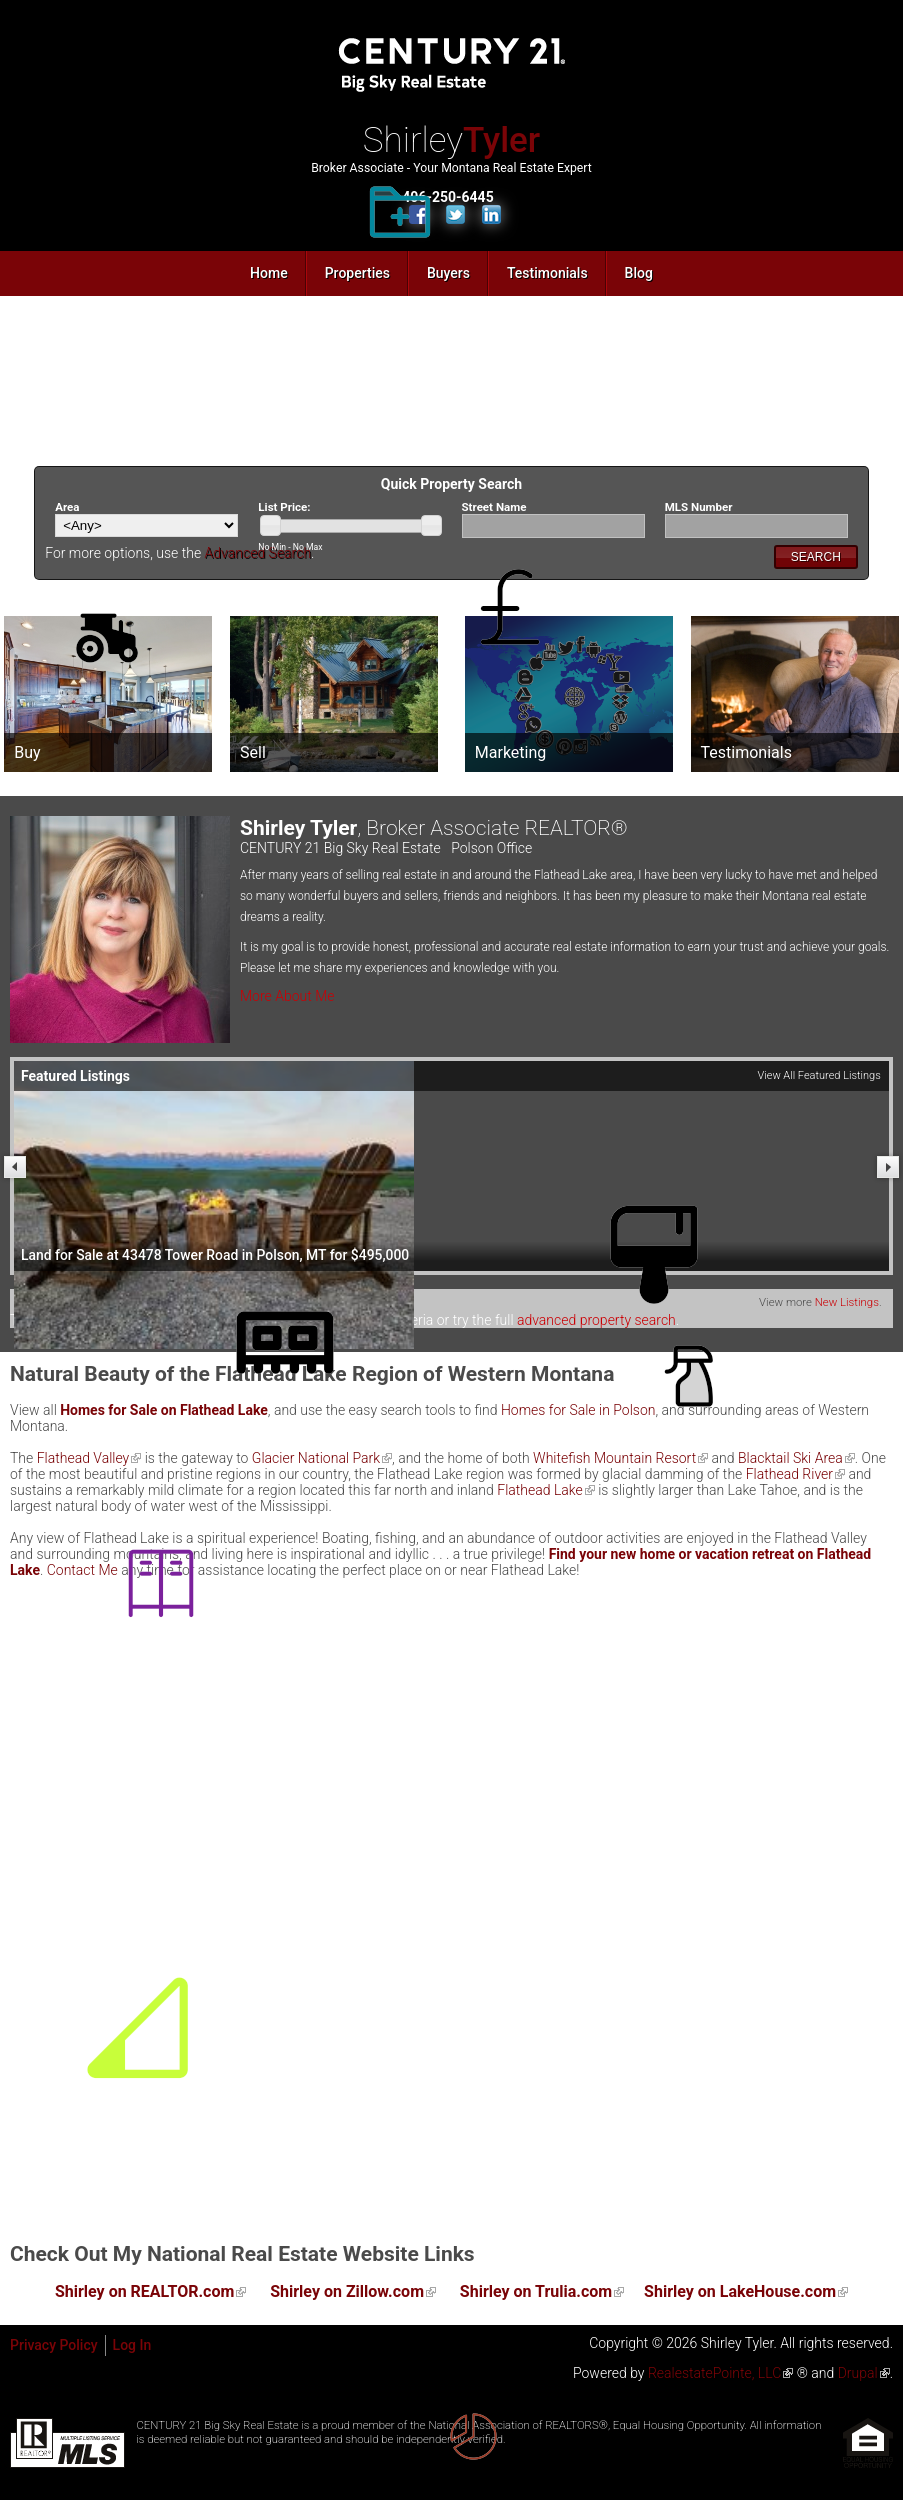 The height and width of the screenshot is (2500, 903). What do you see at coordinates (285, 1341) in the screenshot?
I see `view device memory or RAM usage` at bounding box center [285, 1341].